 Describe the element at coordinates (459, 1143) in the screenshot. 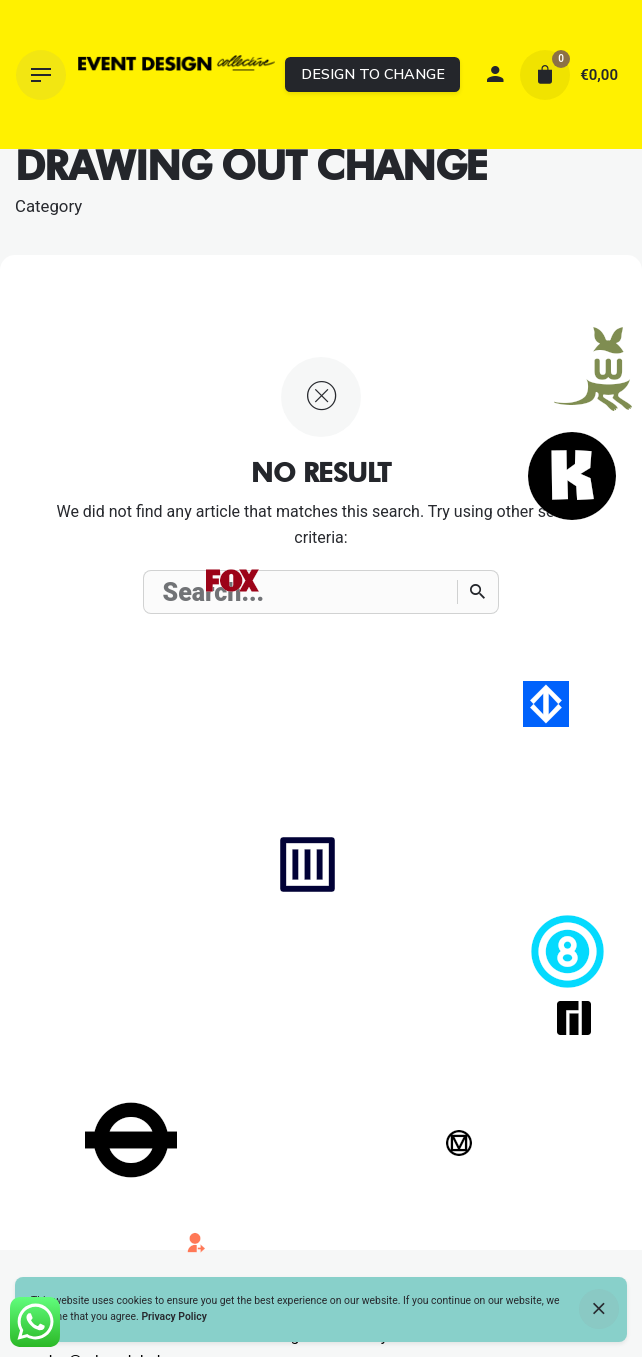

I see `material design brand logo` at that location.